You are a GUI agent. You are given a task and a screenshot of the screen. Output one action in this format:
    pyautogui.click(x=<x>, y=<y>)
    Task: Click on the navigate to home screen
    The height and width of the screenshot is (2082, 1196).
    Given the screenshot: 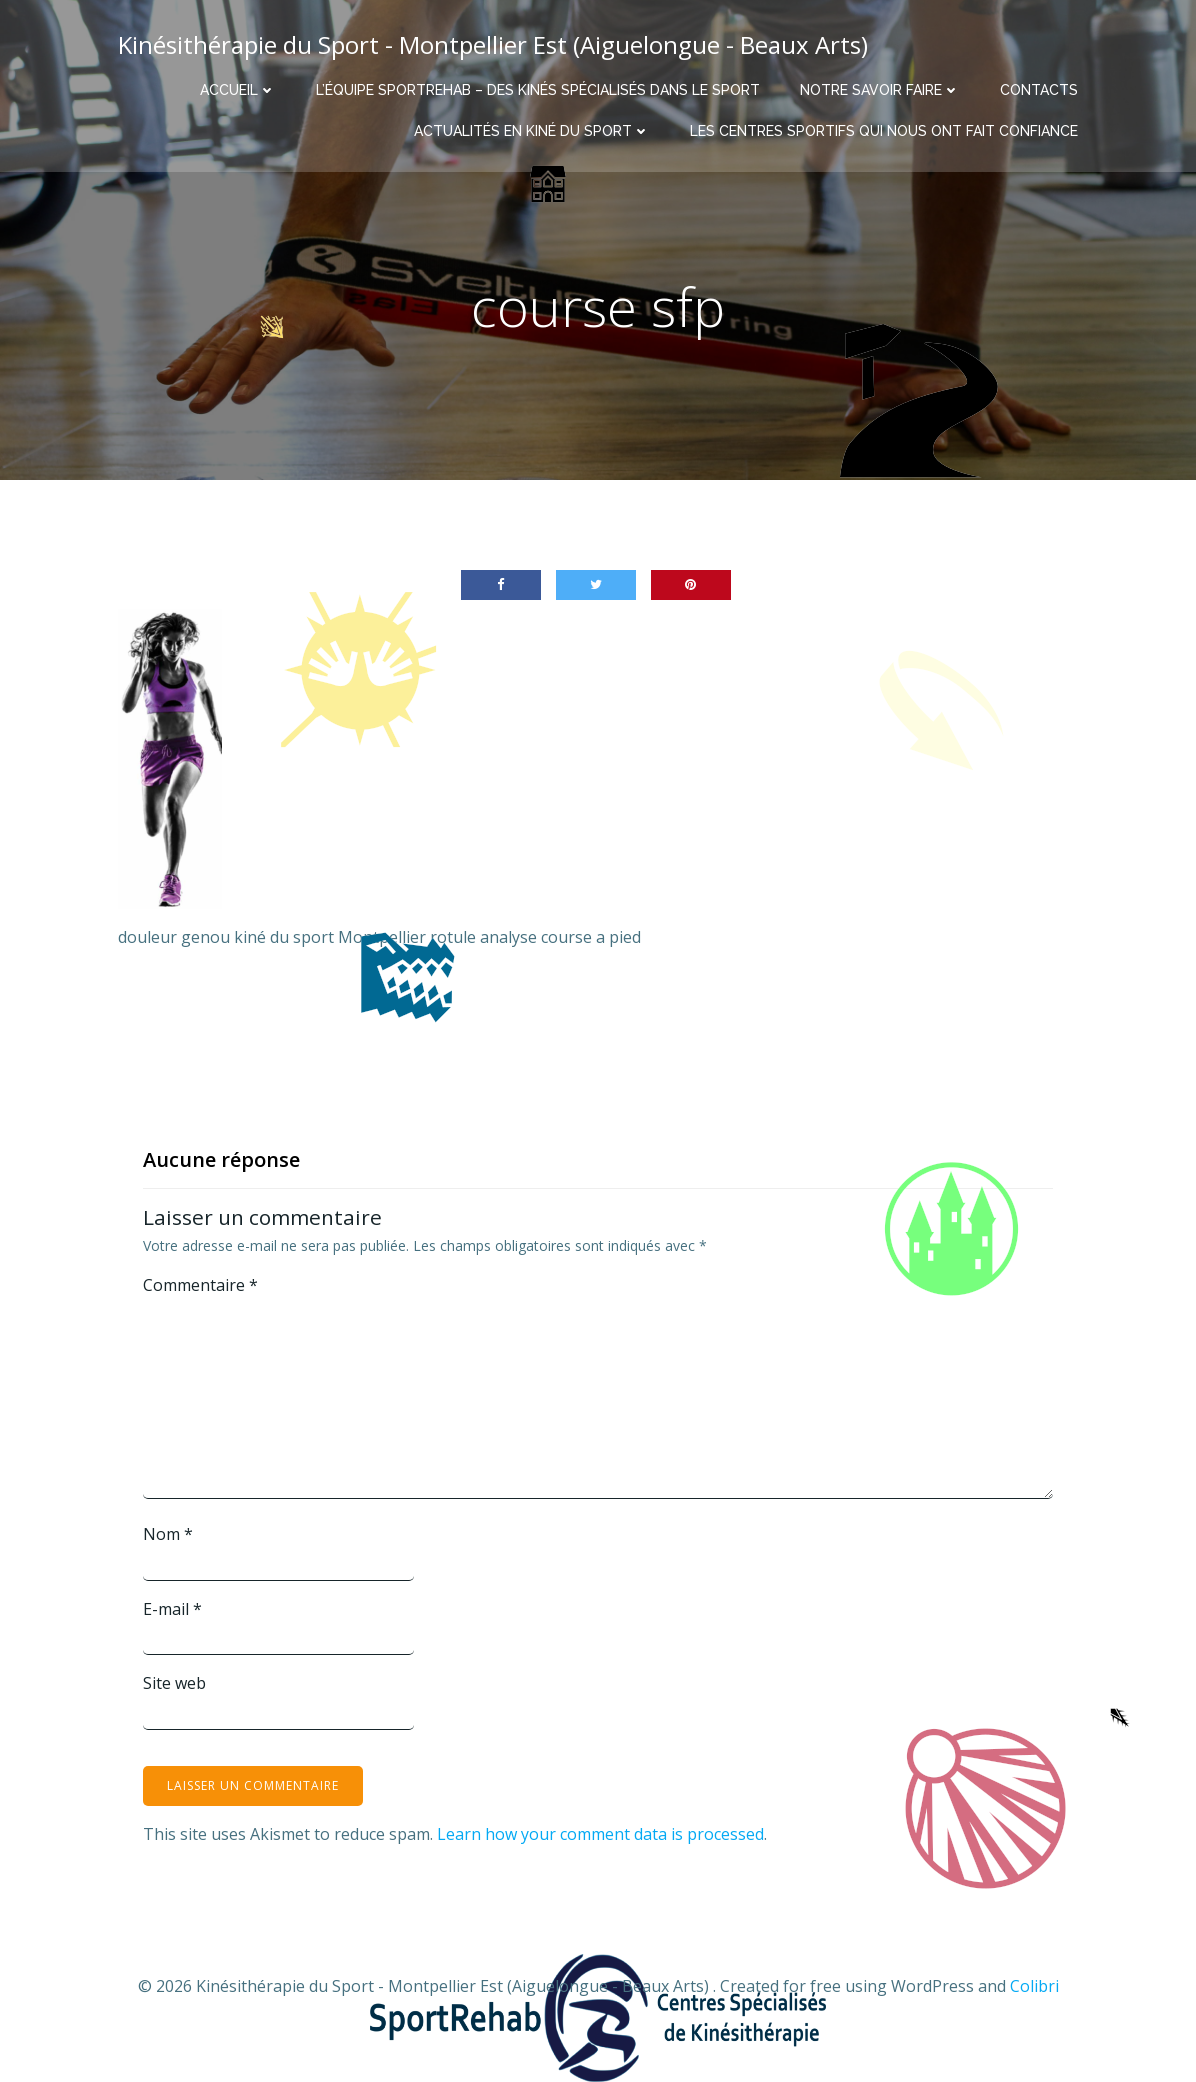 What is the action you would take?
    pyautogui.click(x=548, y=184)
    